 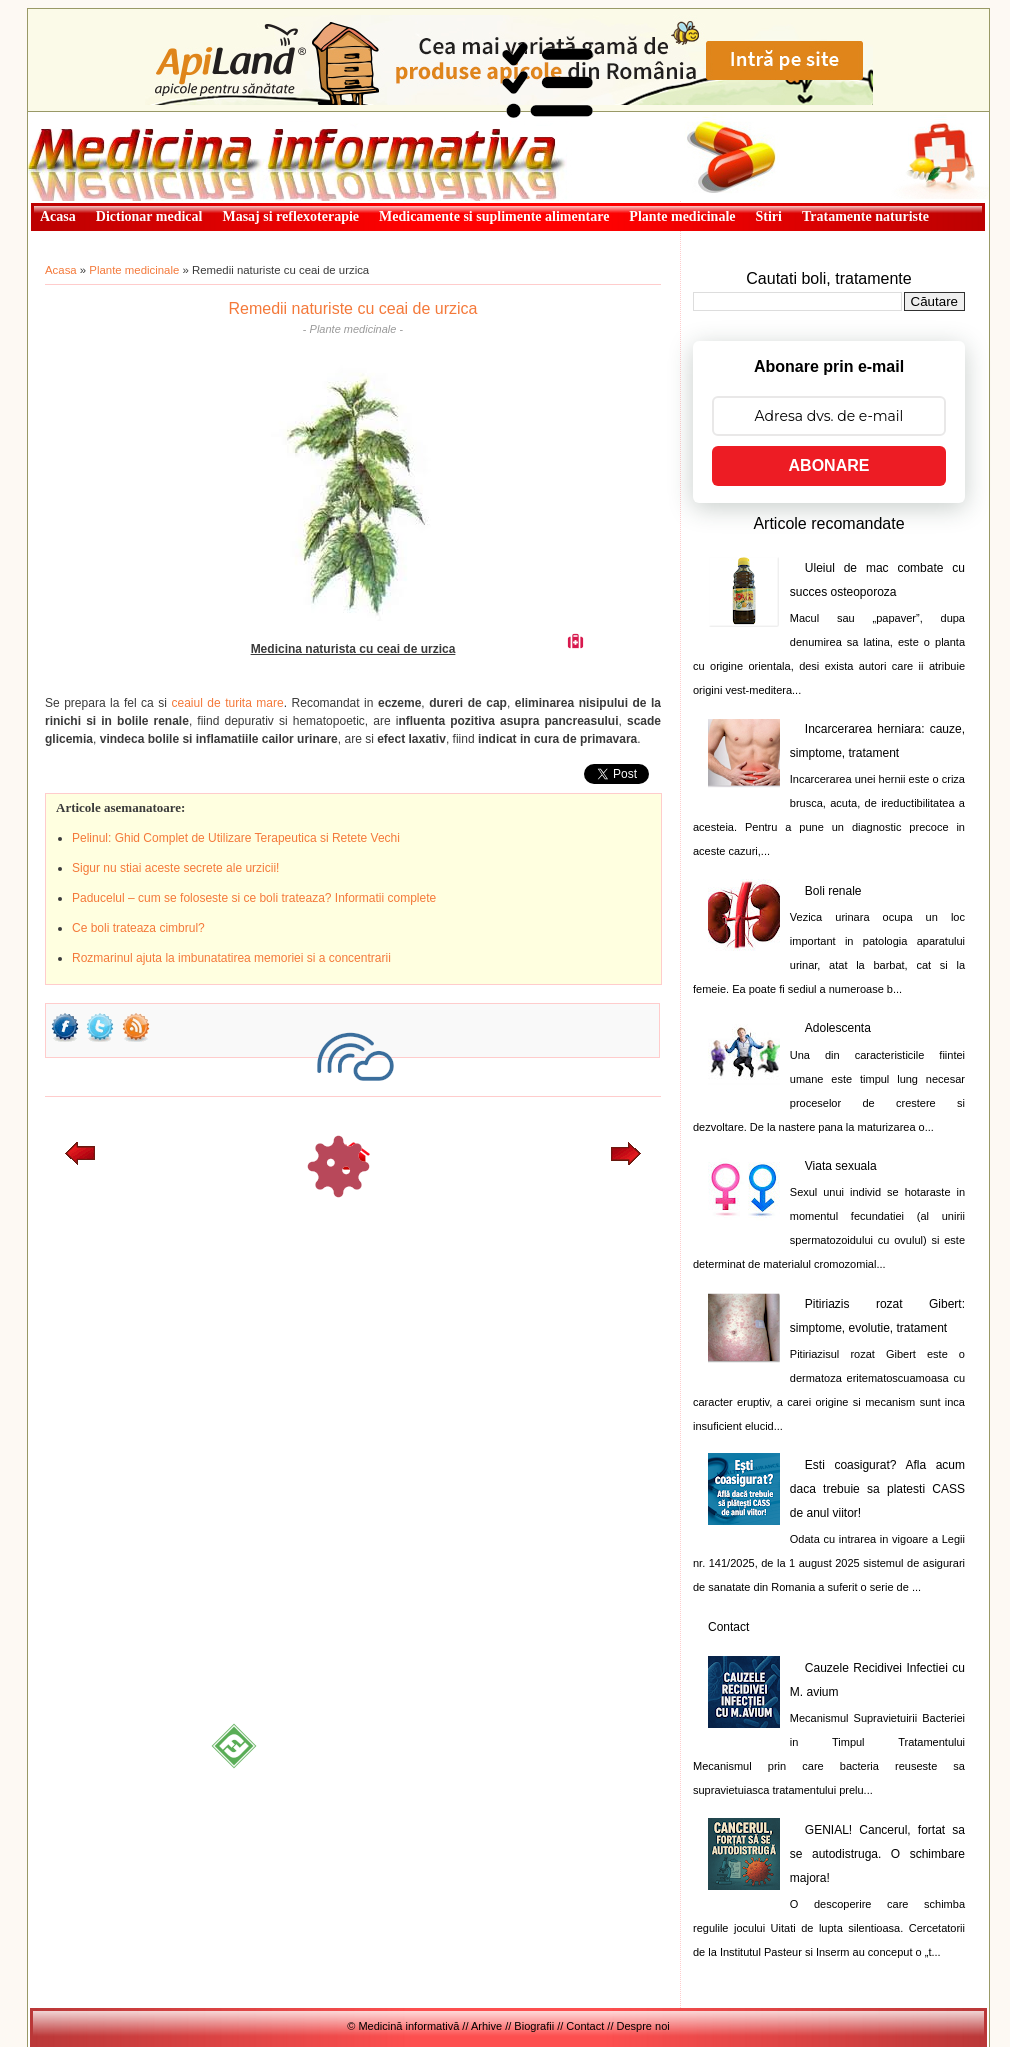 What do you see at coordinates (338, 1166) in the screenshot?
I see `indicates a virus or malware threat detected` at bounding box center [338, 1166].